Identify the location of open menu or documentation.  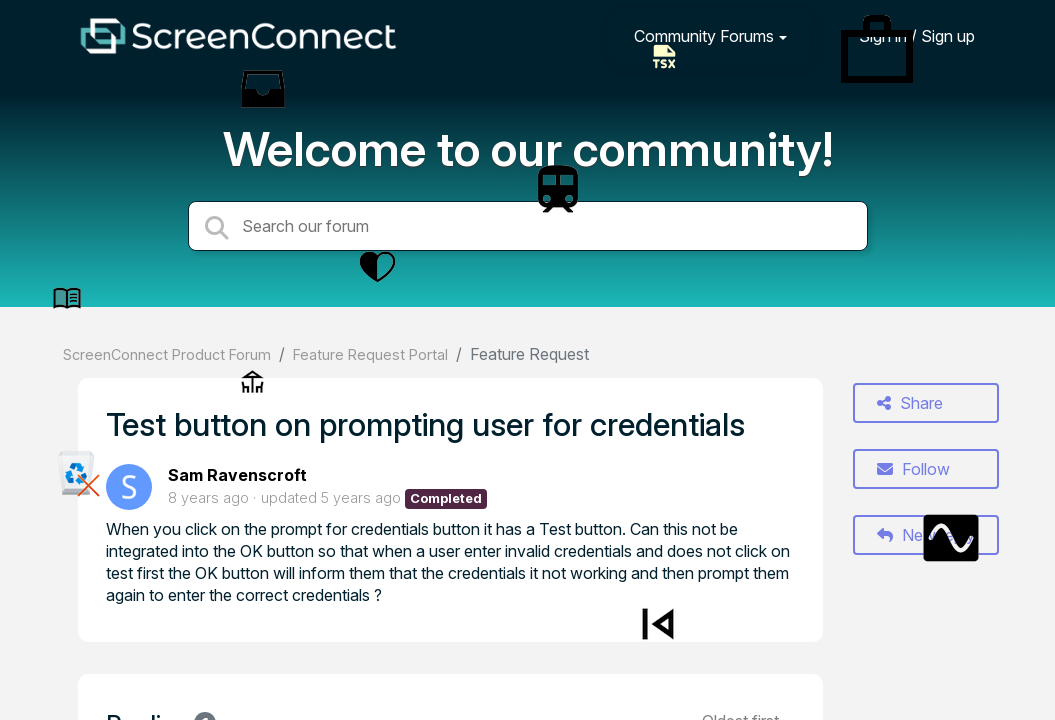
(67, 297).